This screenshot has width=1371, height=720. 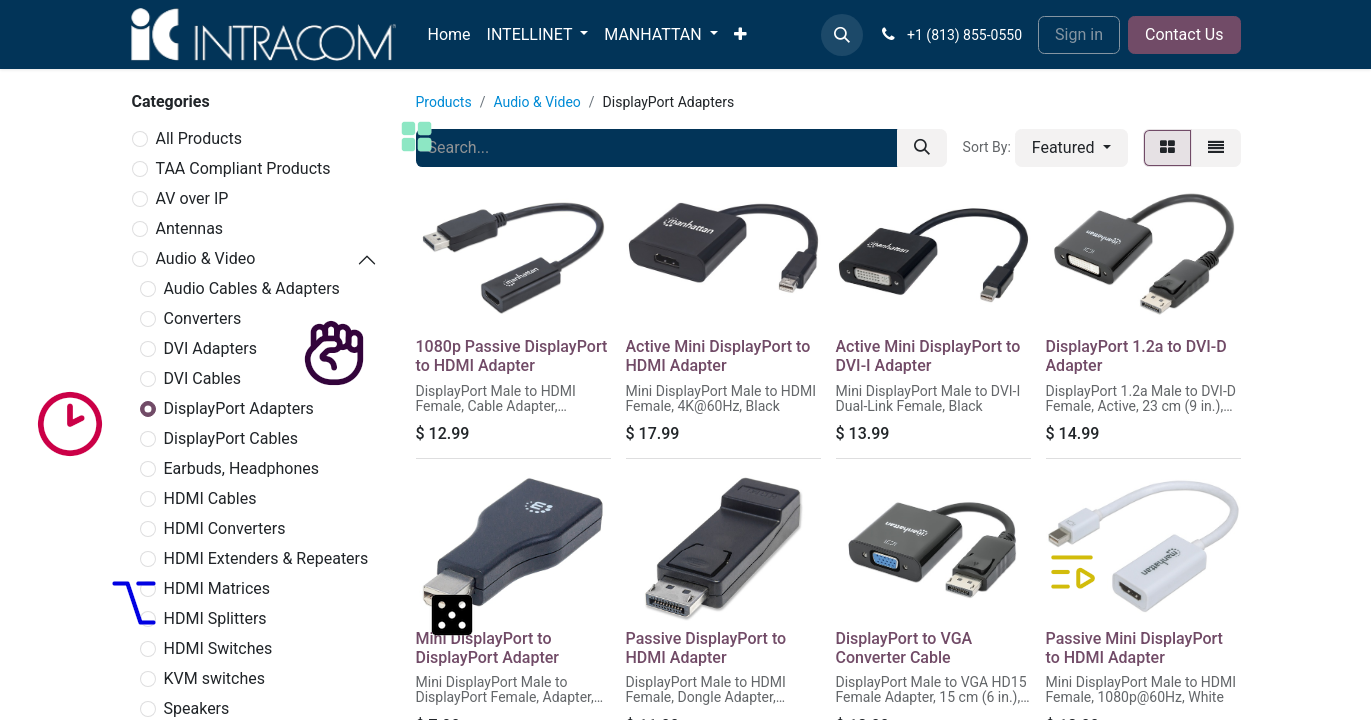 What do you see at coordinates (70, 424) in the screenshot?
I see `view current time` at bounding box center [70, 424].